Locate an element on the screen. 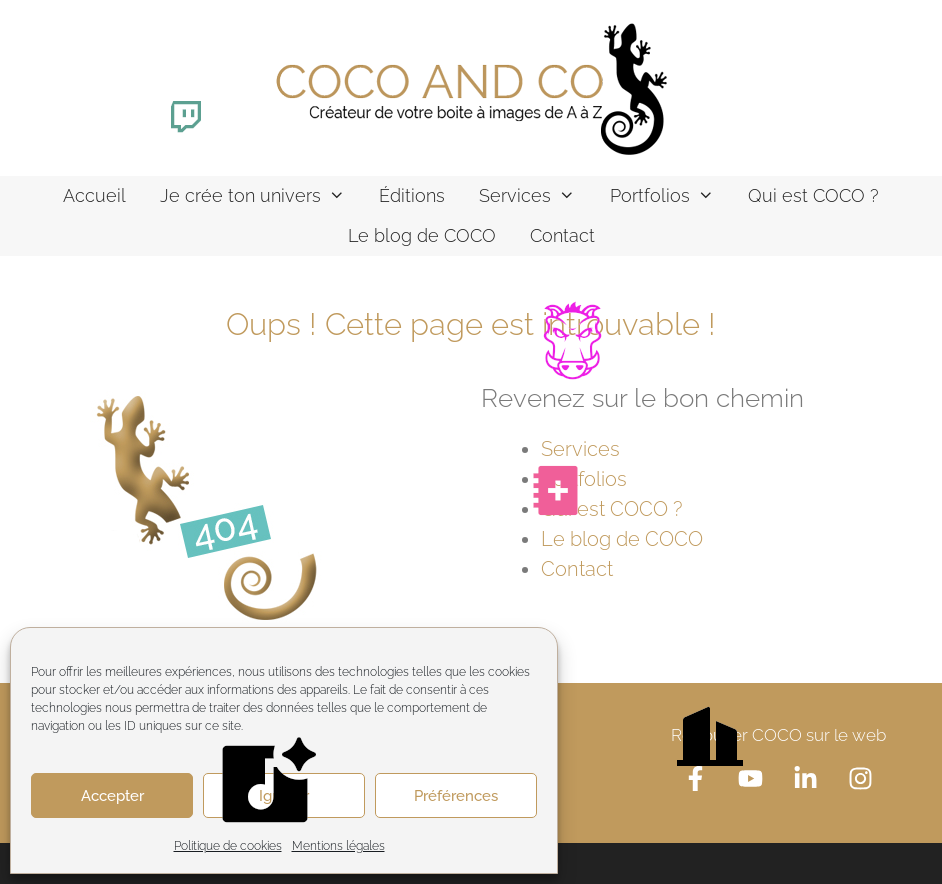  open Twitch app is located at coordinates (186, 116).